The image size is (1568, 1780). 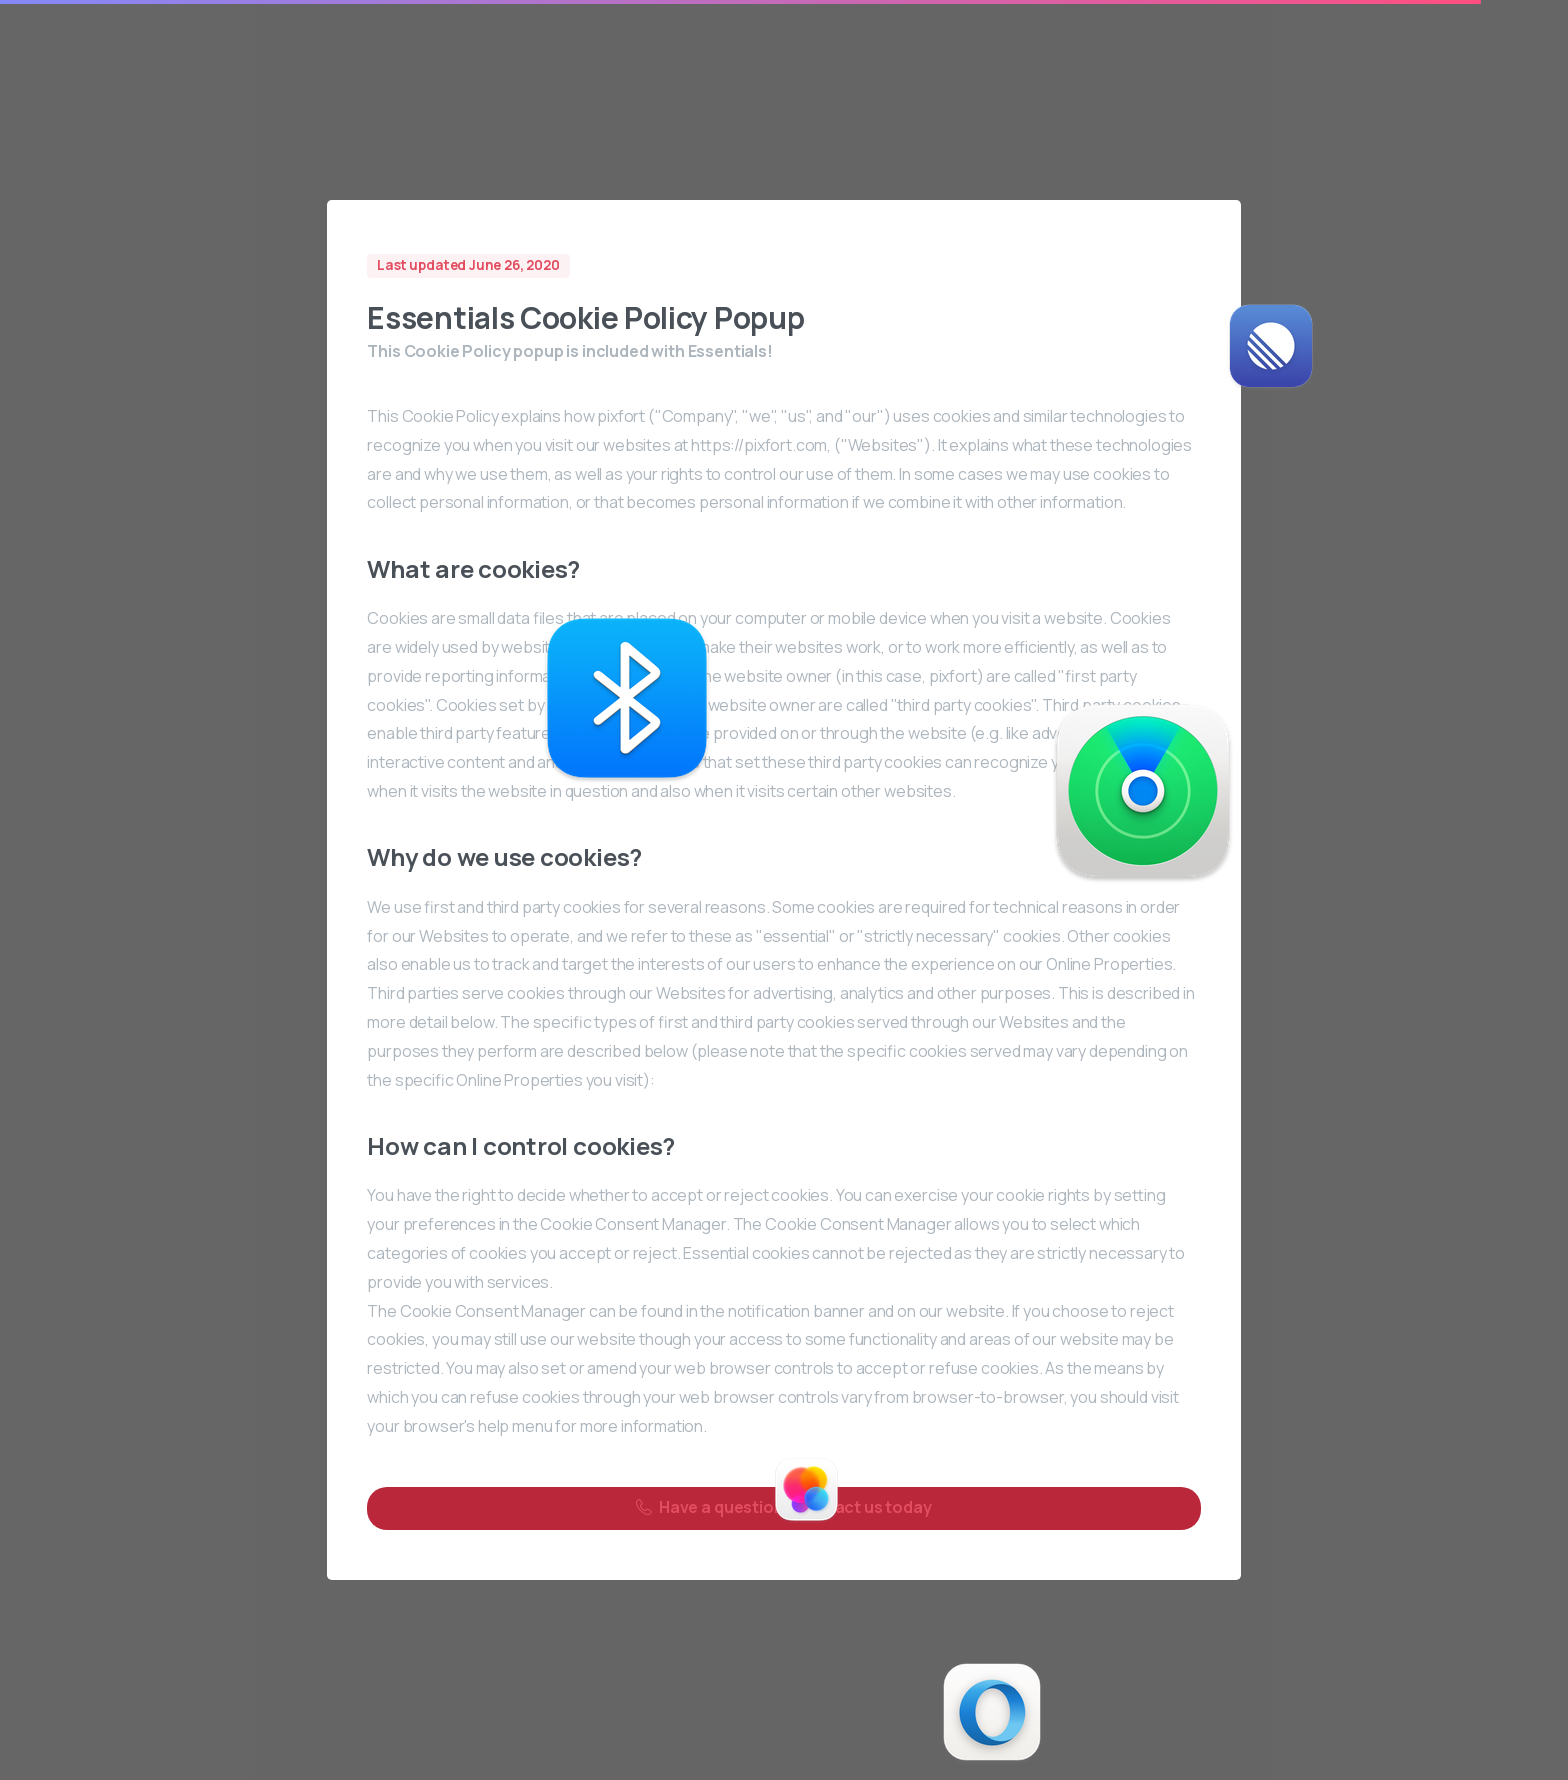 I want to click on open bluetooth file exchange app, so click(x=627, y=698).